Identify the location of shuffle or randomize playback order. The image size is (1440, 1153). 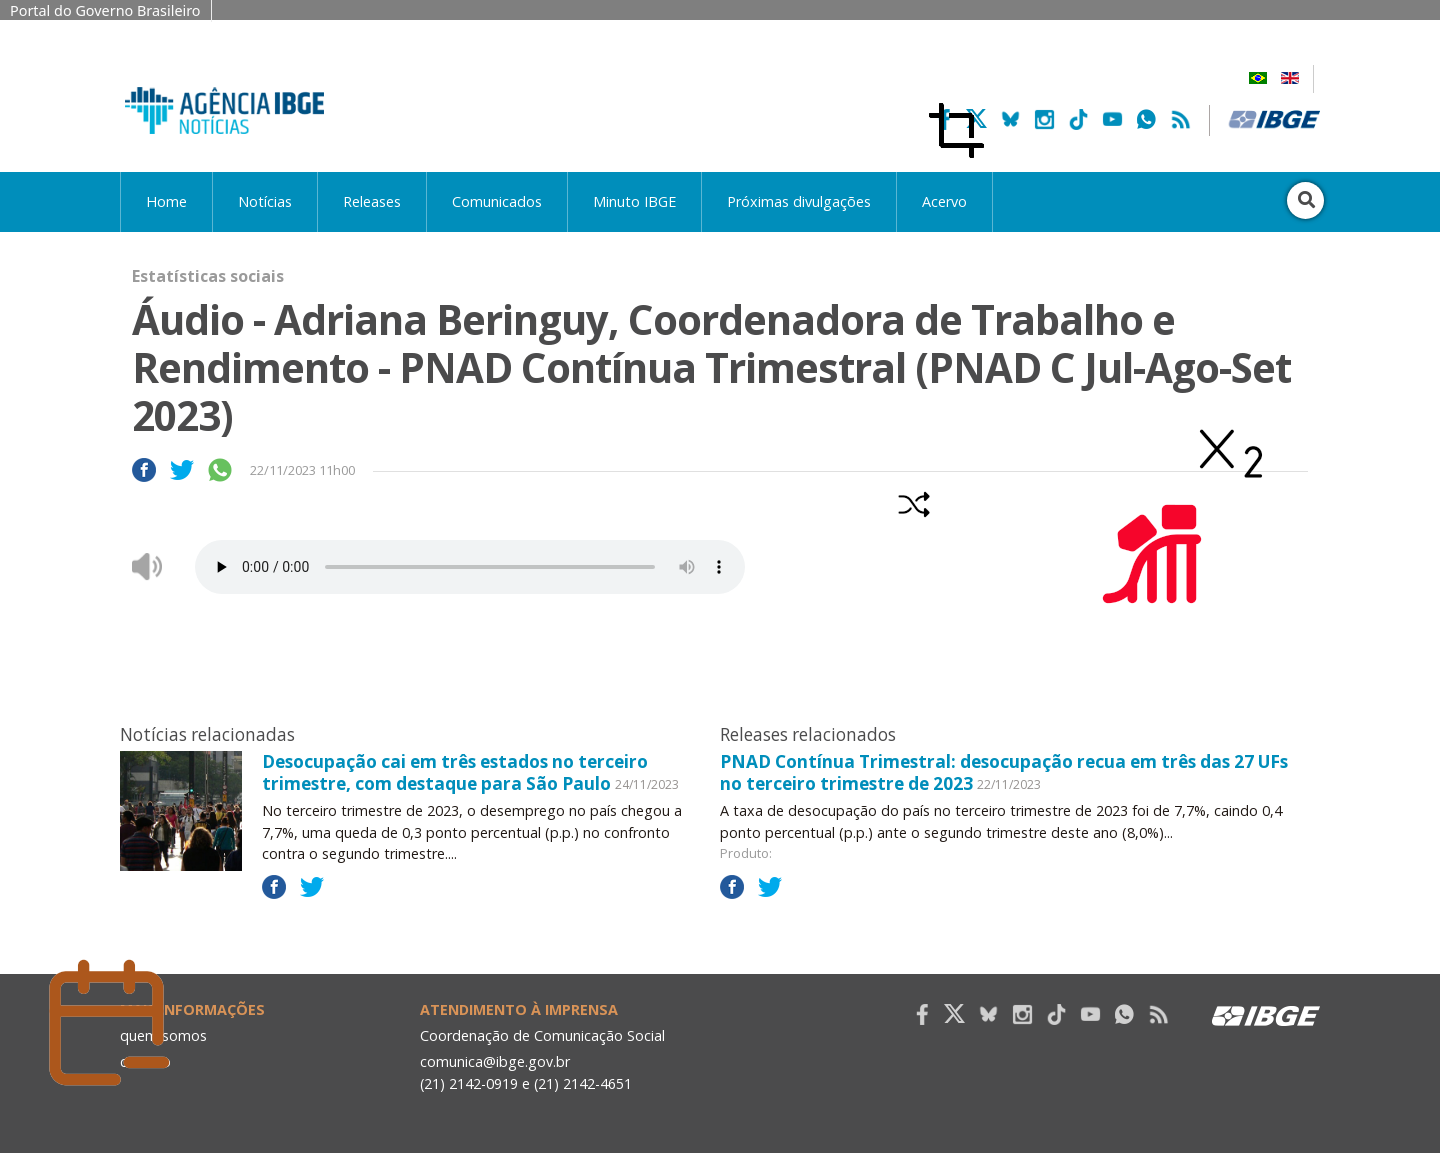
(913, 504).